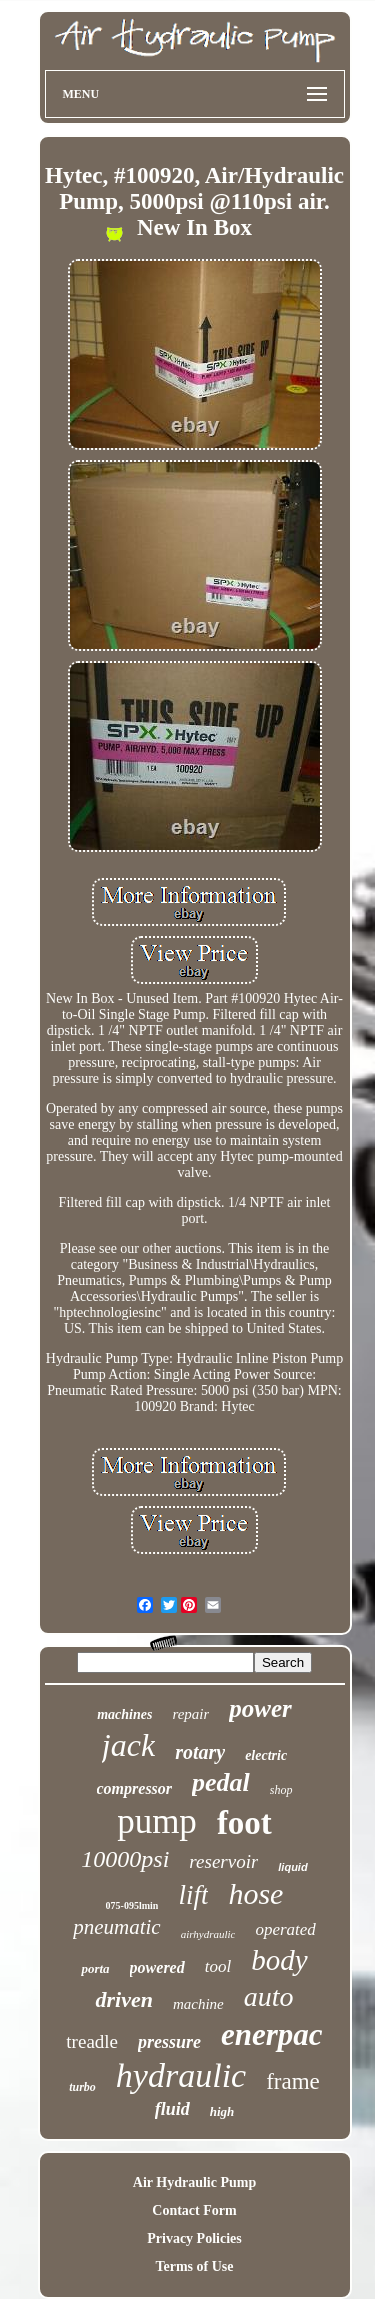 The height and width of the screenshot is (2299, 375). What do you see at coordinates (114, 234) in the screenshot?
I see `access potion crafting or brewing menu` at bounding box center [114, 234].